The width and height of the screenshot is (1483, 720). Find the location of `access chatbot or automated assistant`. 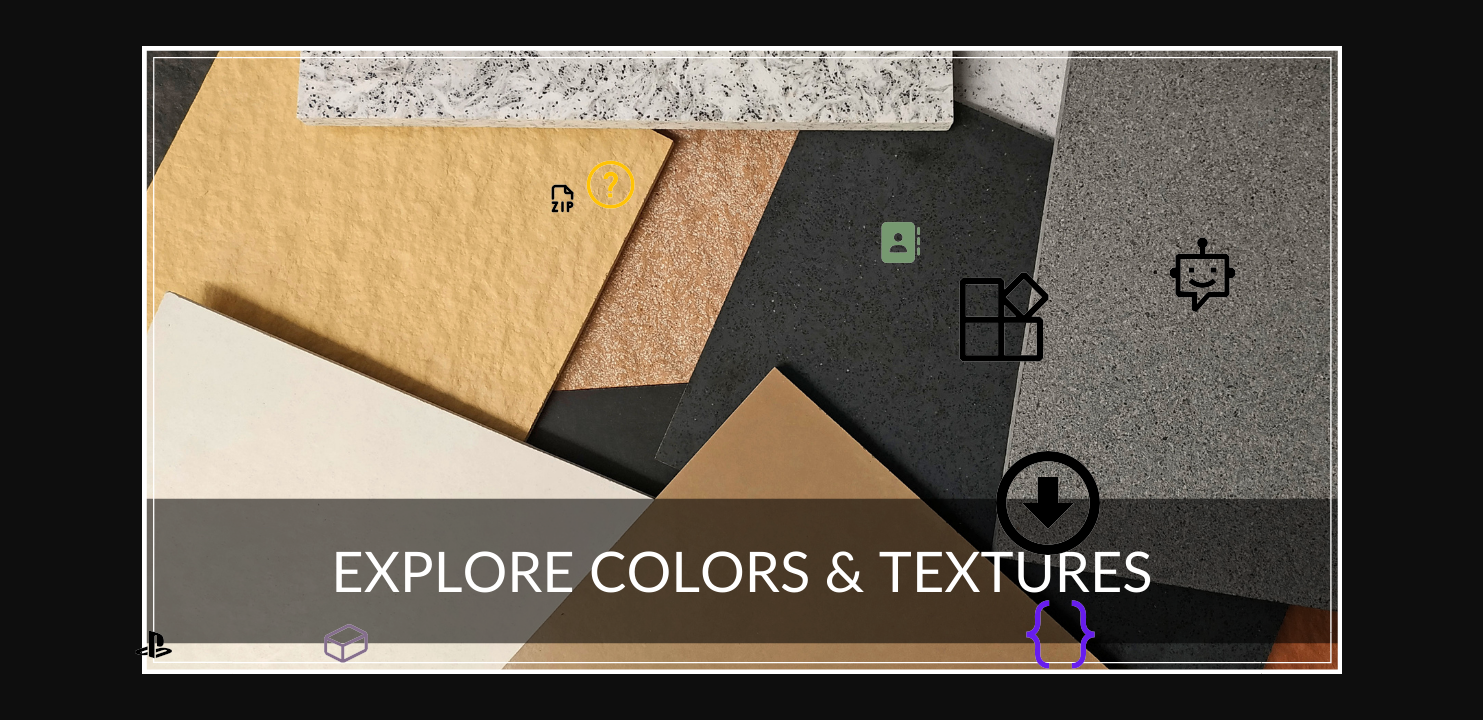

access chatbot or automated assistant is located at coordinates (1202, 275).